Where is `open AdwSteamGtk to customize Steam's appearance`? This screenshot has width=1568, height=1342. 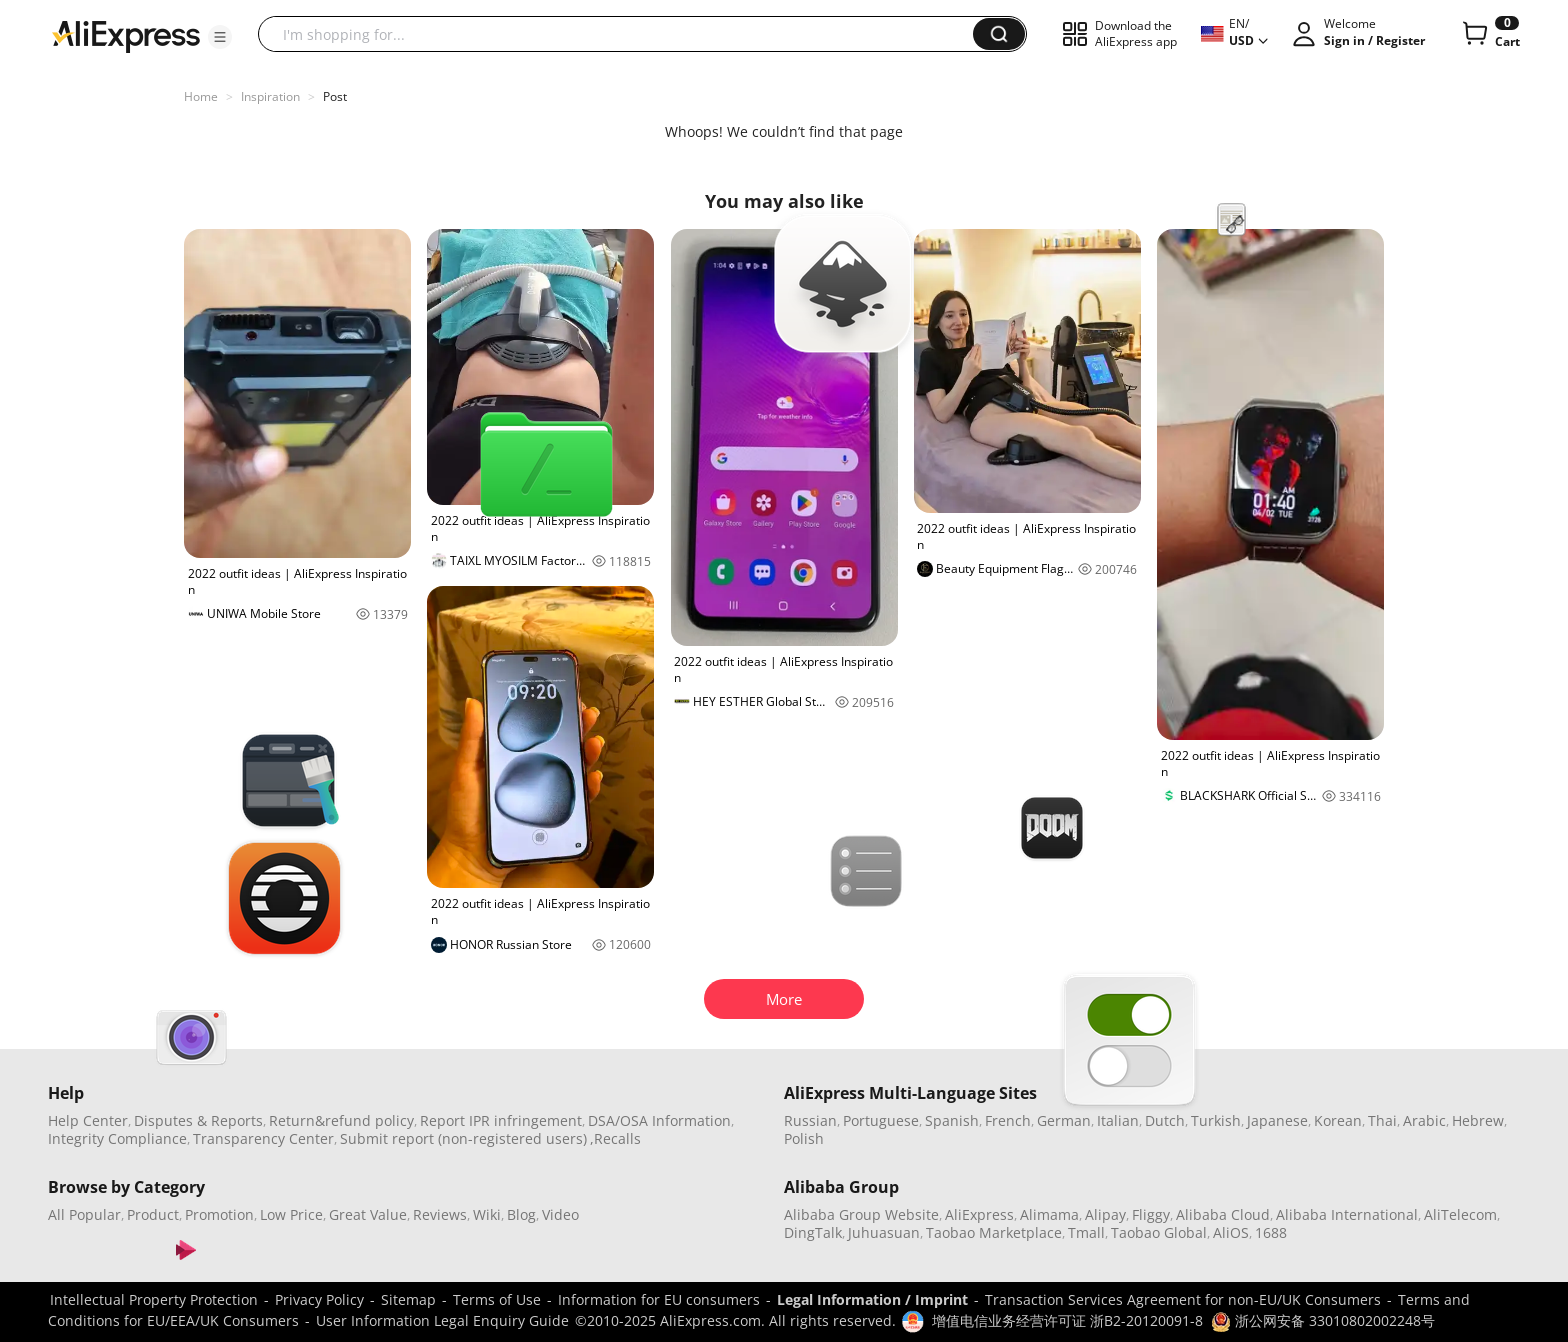
open AdwSteamGtk to customize Steam's appearance is located at coordinates (288, 780).